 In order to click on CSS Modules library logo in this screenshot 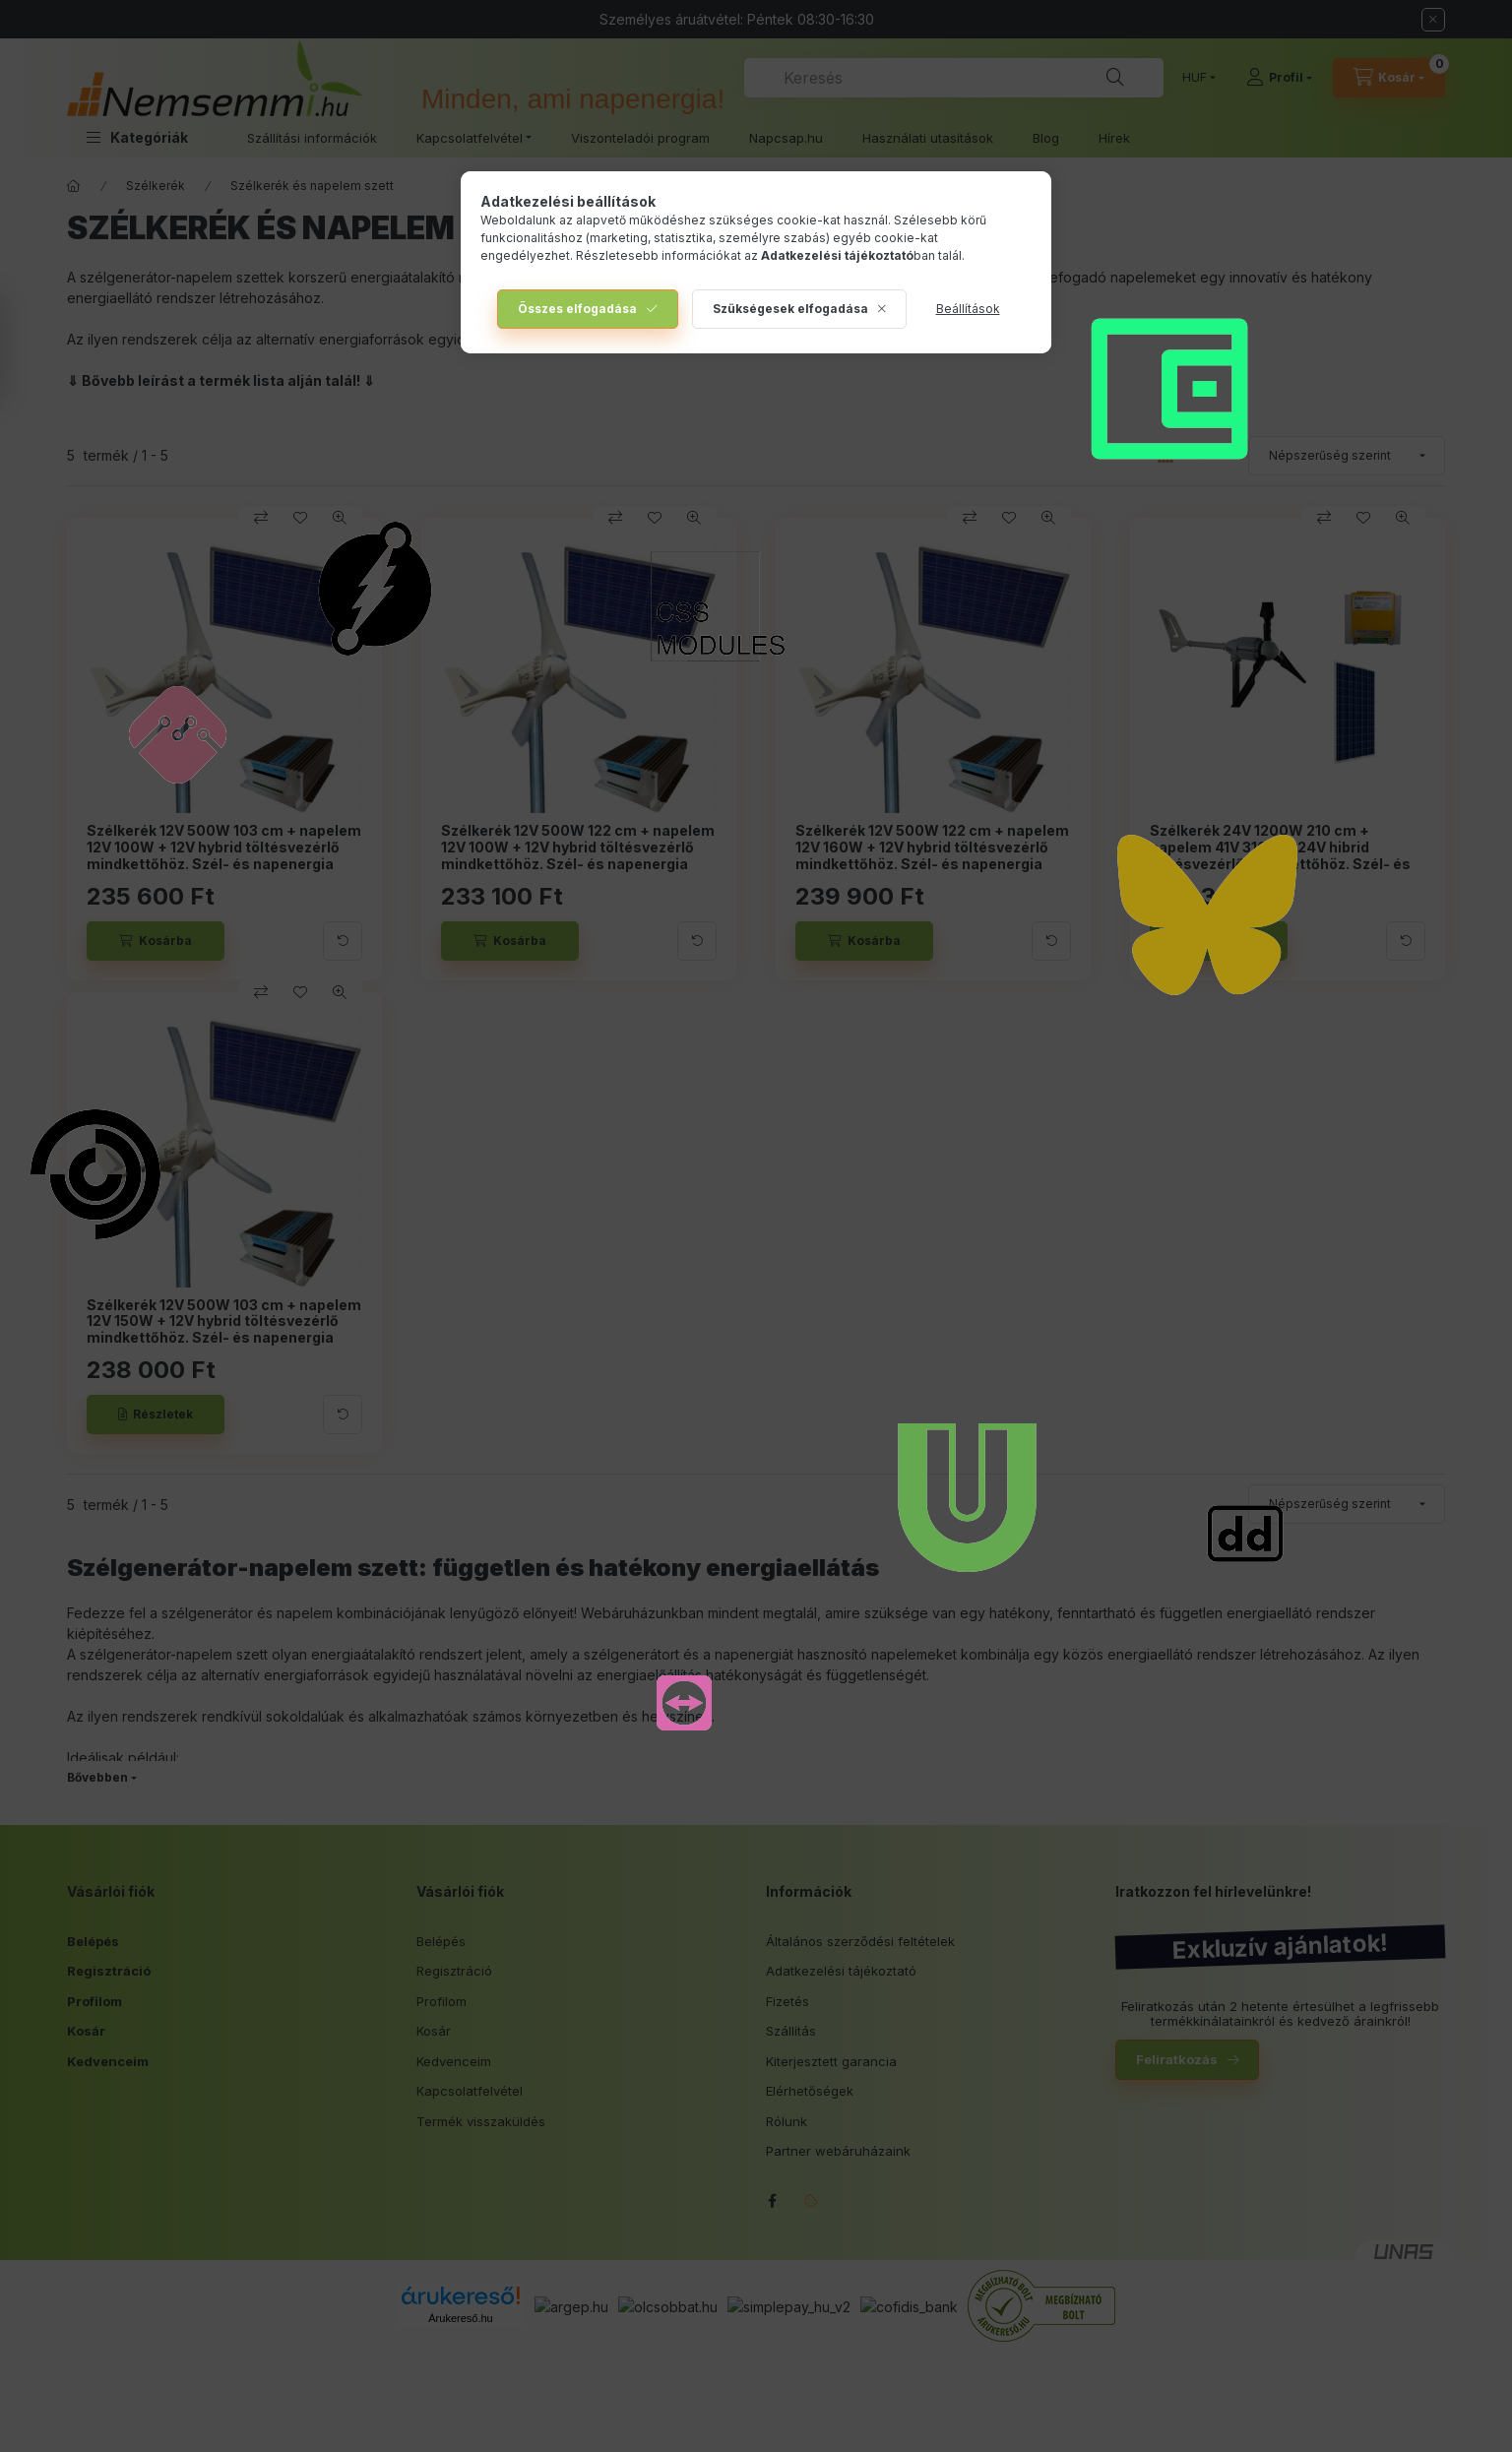, I will do `click(718, 606)`.